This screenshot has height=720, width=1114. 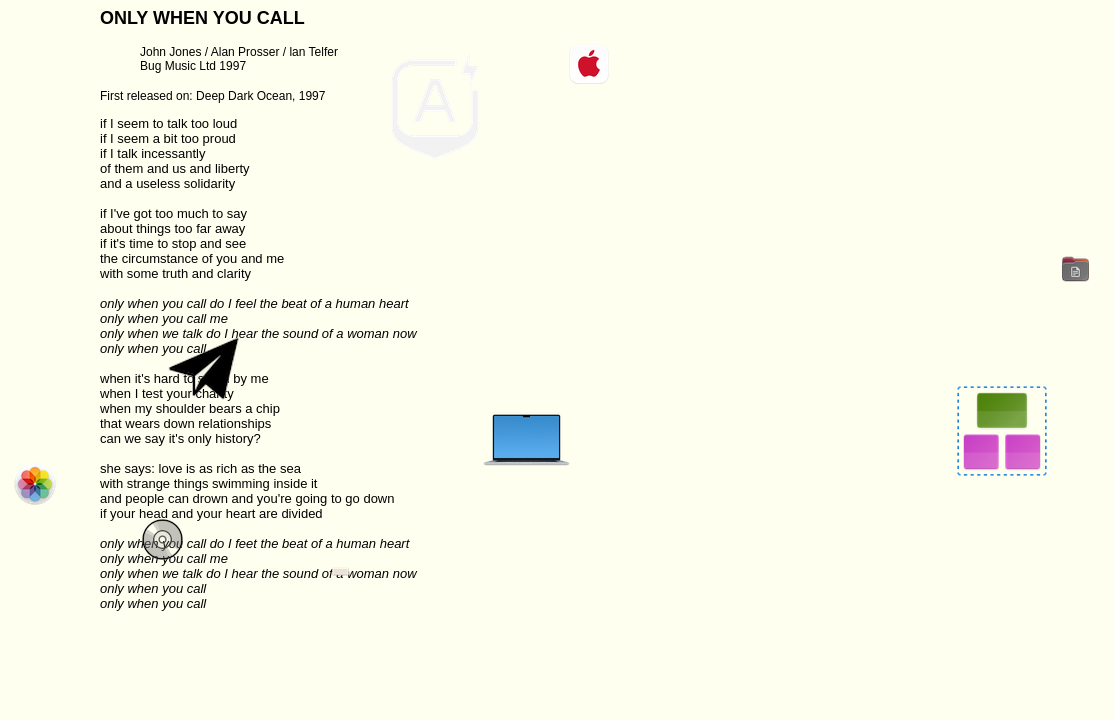 What do you see at coordinates (340, 571) in the screenshot?
I see `bluetooth keyboard connected` at bounding box center [340, 571].